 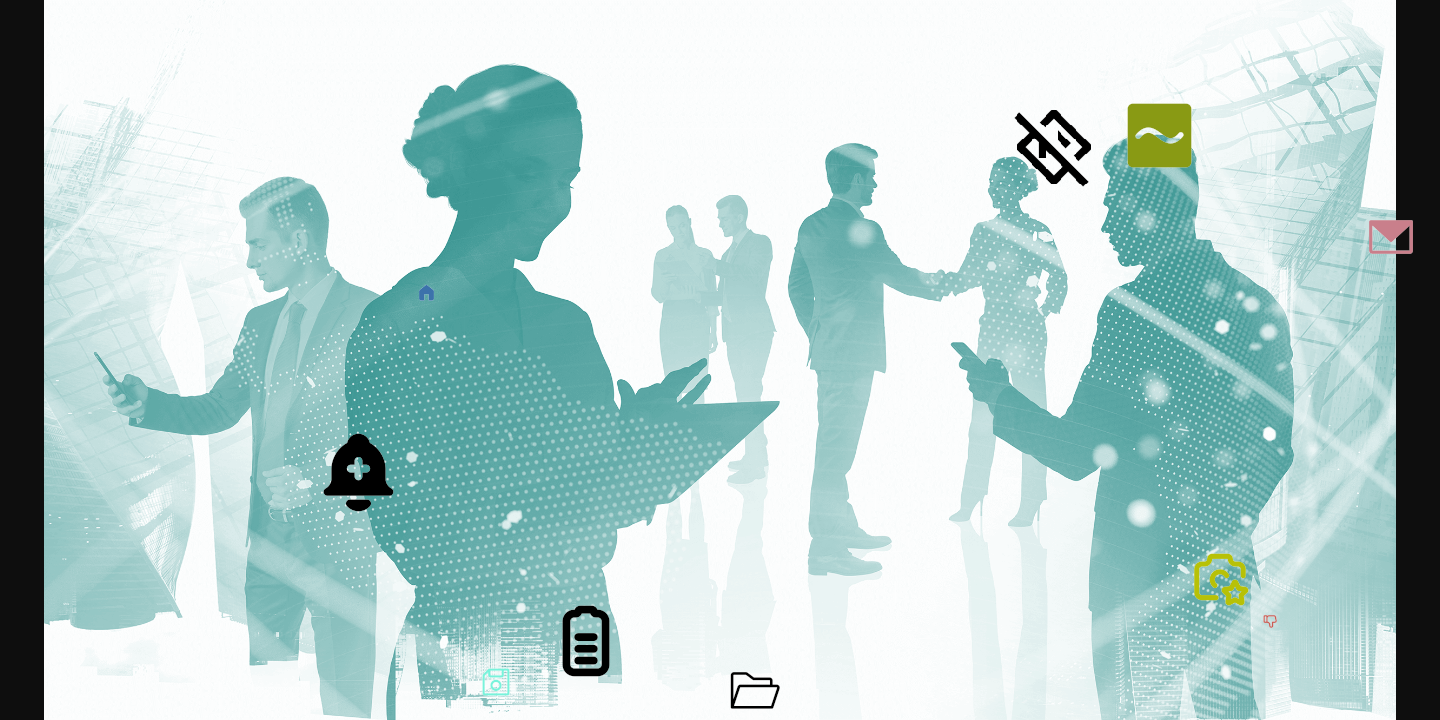 I want to click on mark a photo as favorite, so click(x=1220, y=577).